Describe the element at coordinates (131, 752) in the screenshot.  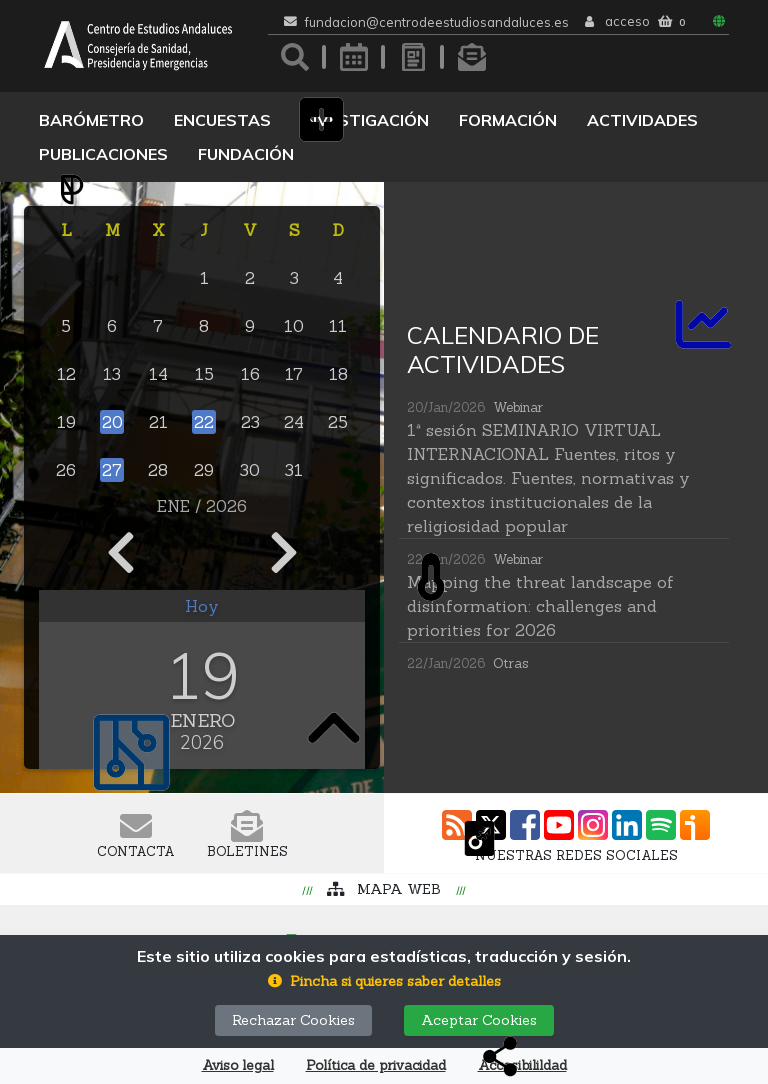
I see `access hardware or circuit settings` at that location.